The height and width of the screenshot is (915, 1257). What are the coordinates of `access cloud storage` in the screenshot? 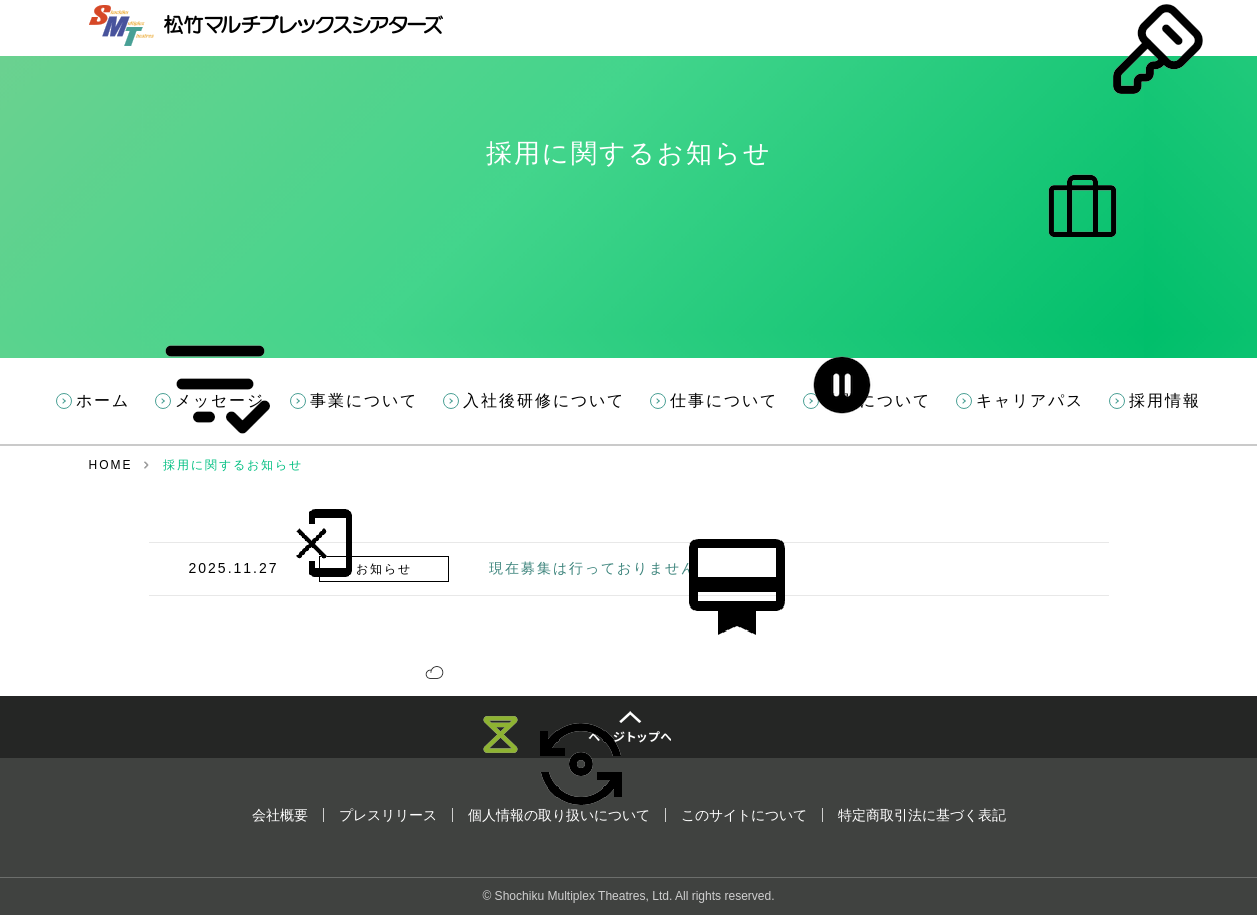 It's located at (434, 672).